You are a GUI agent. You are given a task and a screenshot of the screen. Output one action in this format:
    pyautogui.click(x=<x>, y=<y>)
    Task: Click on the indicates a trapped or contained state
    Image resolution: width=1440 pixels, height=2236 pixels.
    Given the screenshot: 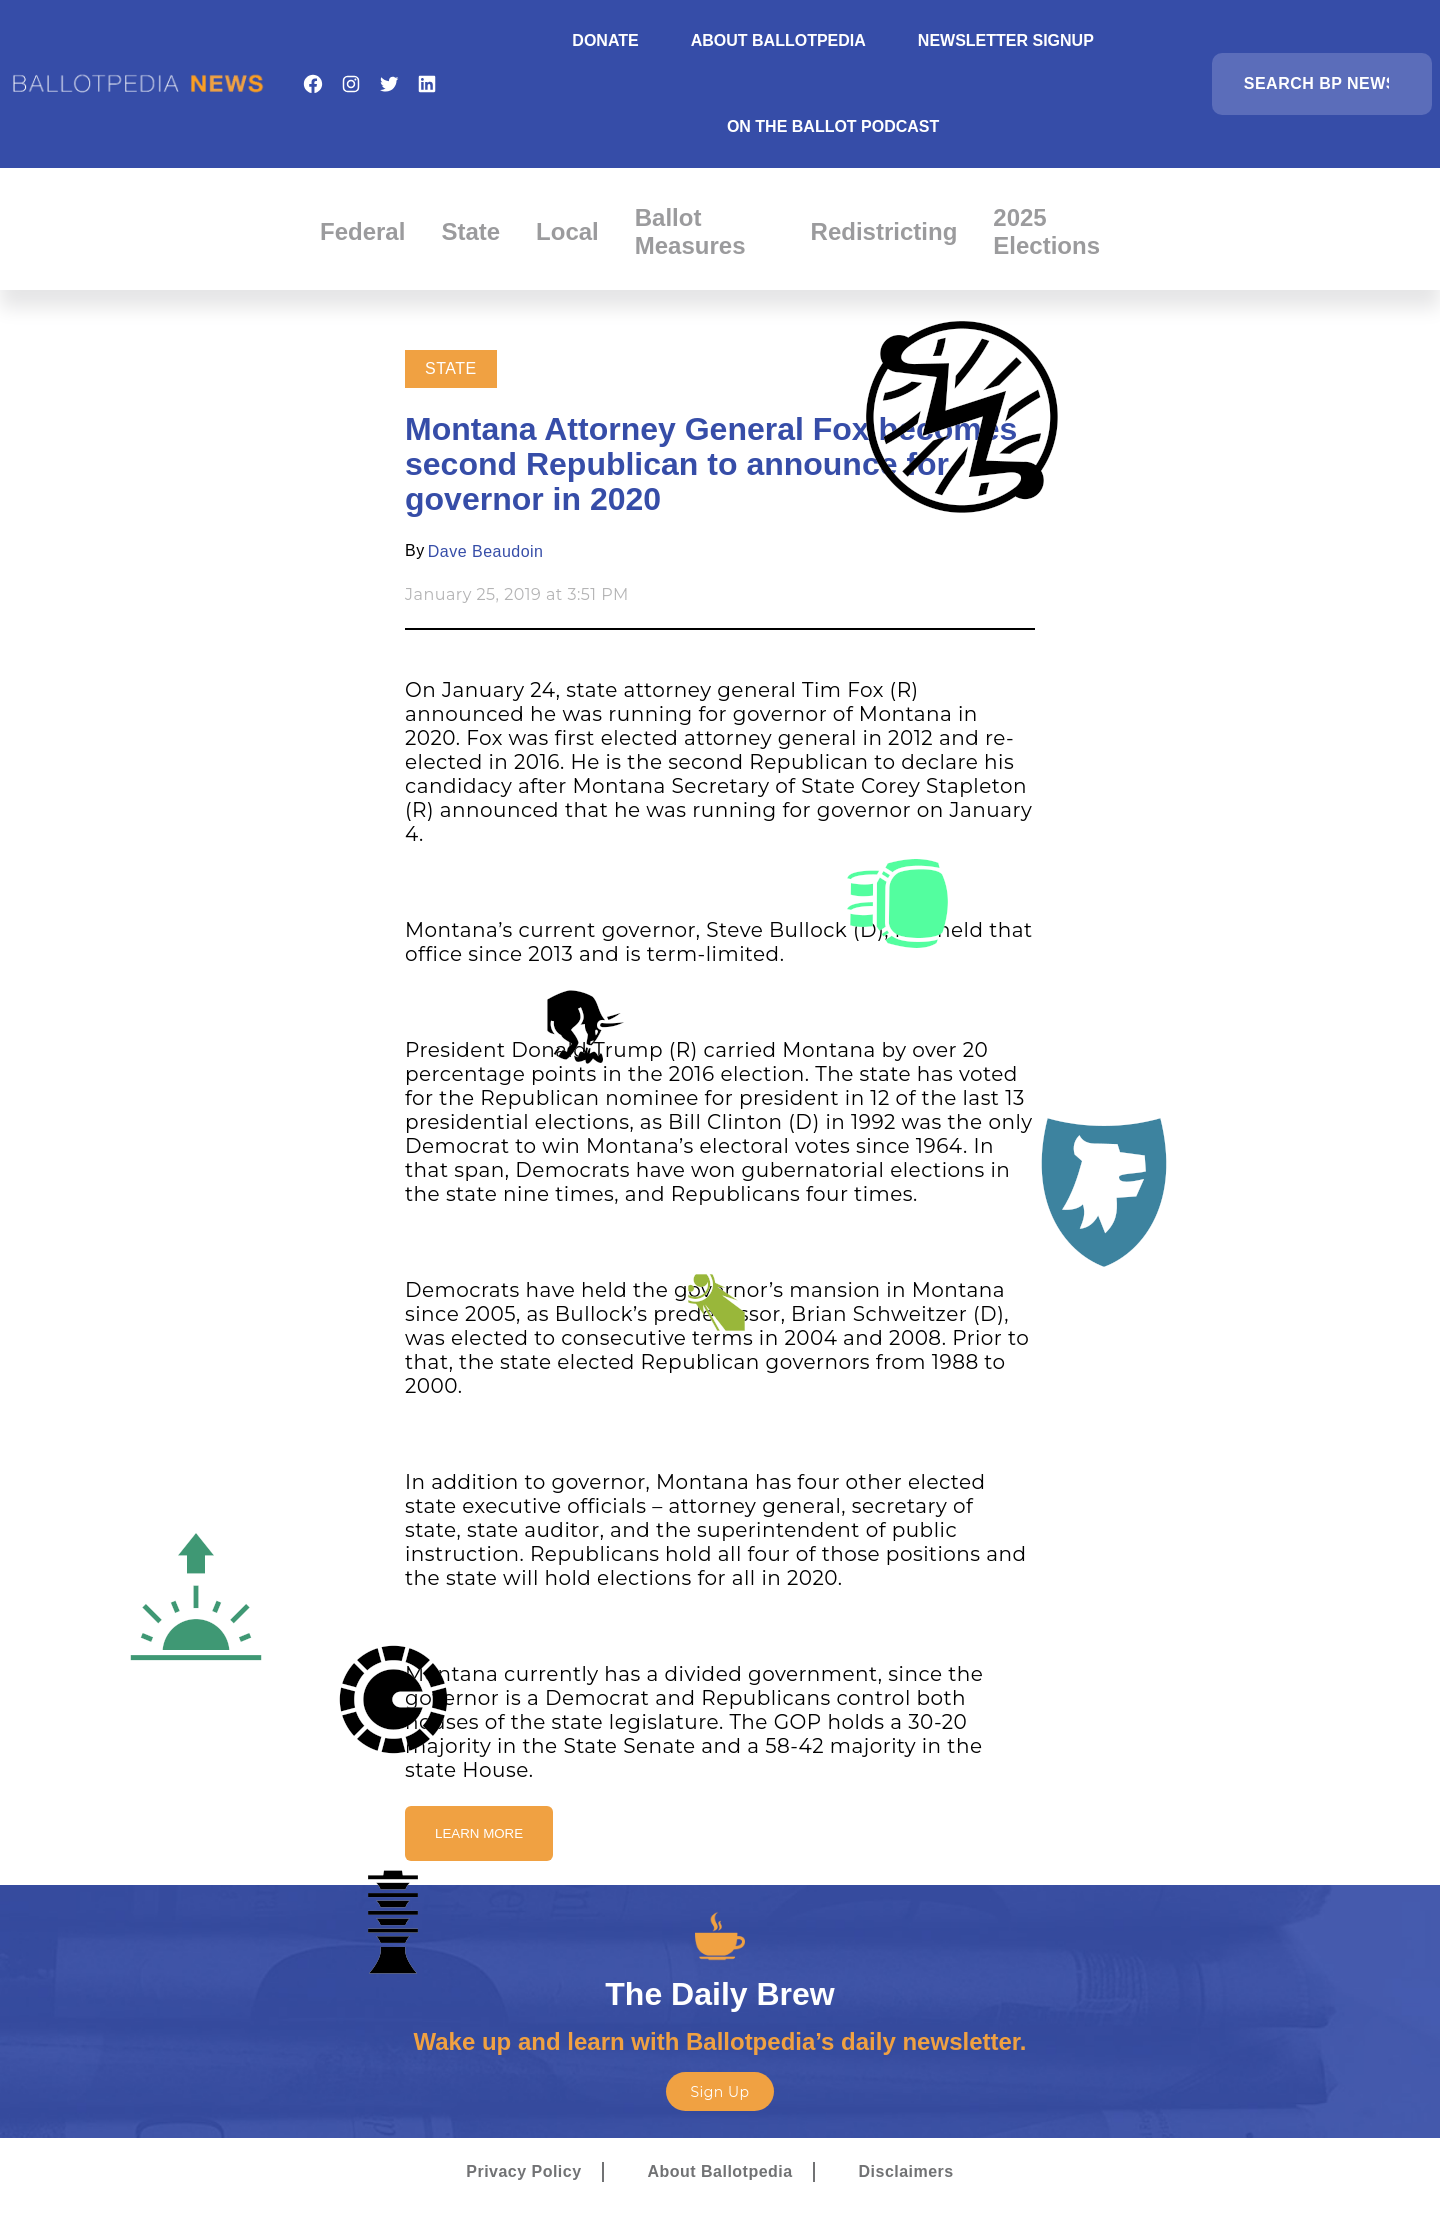 What is the action you would take?
    pyautogui.click(x=962, y=417)
    